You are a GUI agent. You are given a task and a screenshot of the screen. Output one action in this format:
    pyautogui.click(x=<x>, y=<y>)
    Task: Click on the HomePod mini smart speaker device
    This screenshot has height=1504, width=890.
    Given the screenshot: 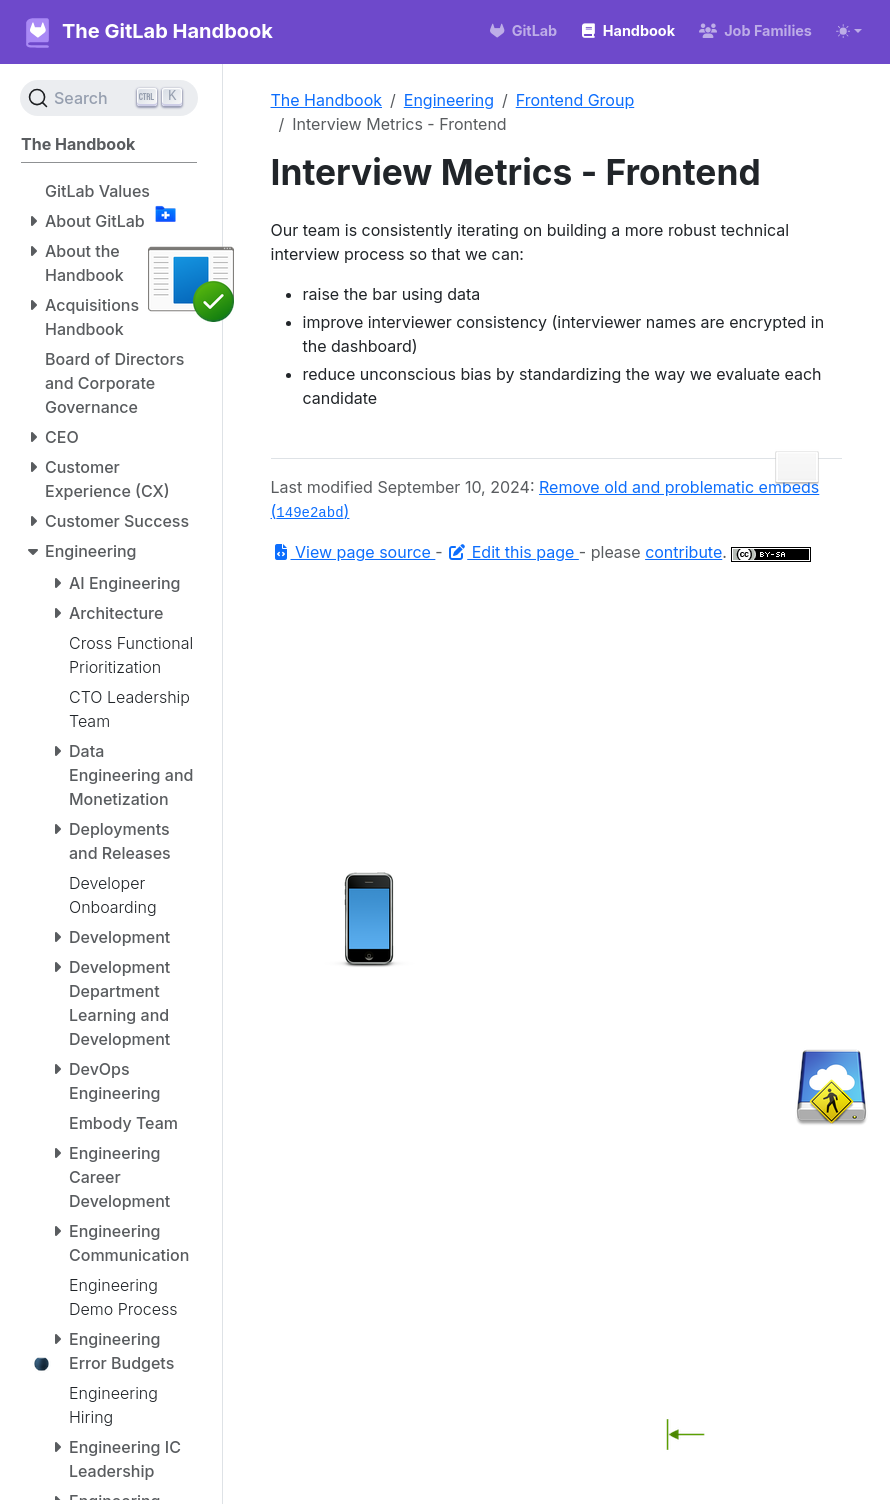 What is the action you would take?
    pyautogui.click(x=41, y=1365)
    